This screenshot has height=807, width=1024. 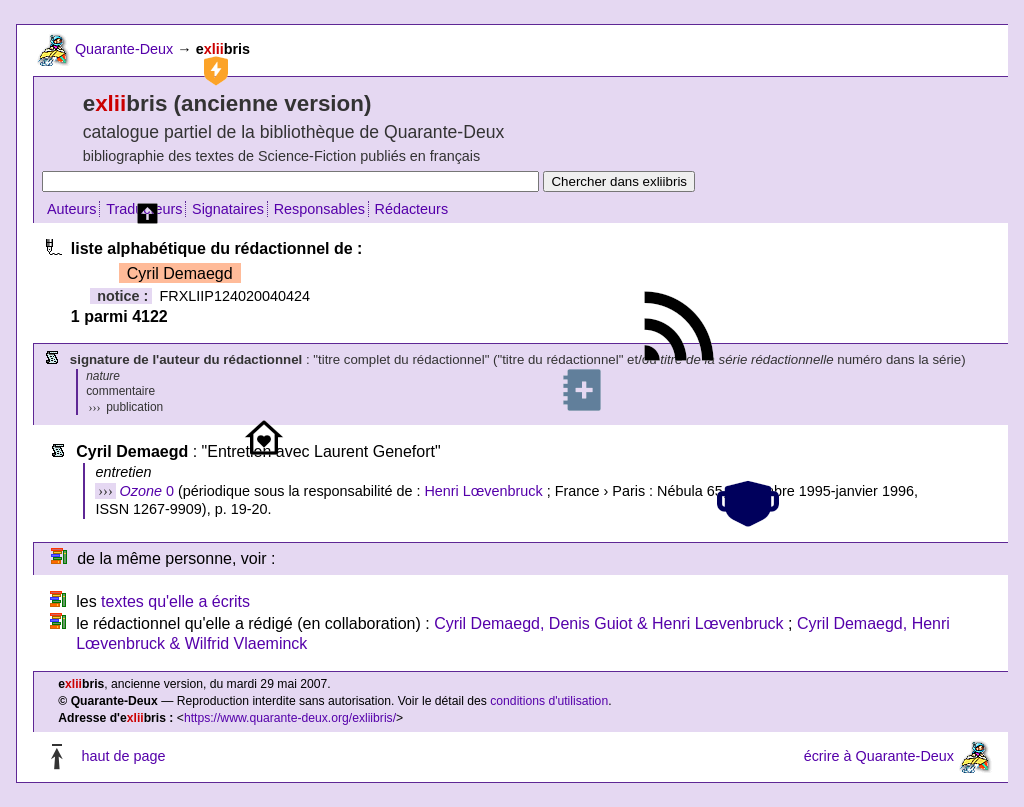 I want to click on access your health records, so click(x=582, y=390).